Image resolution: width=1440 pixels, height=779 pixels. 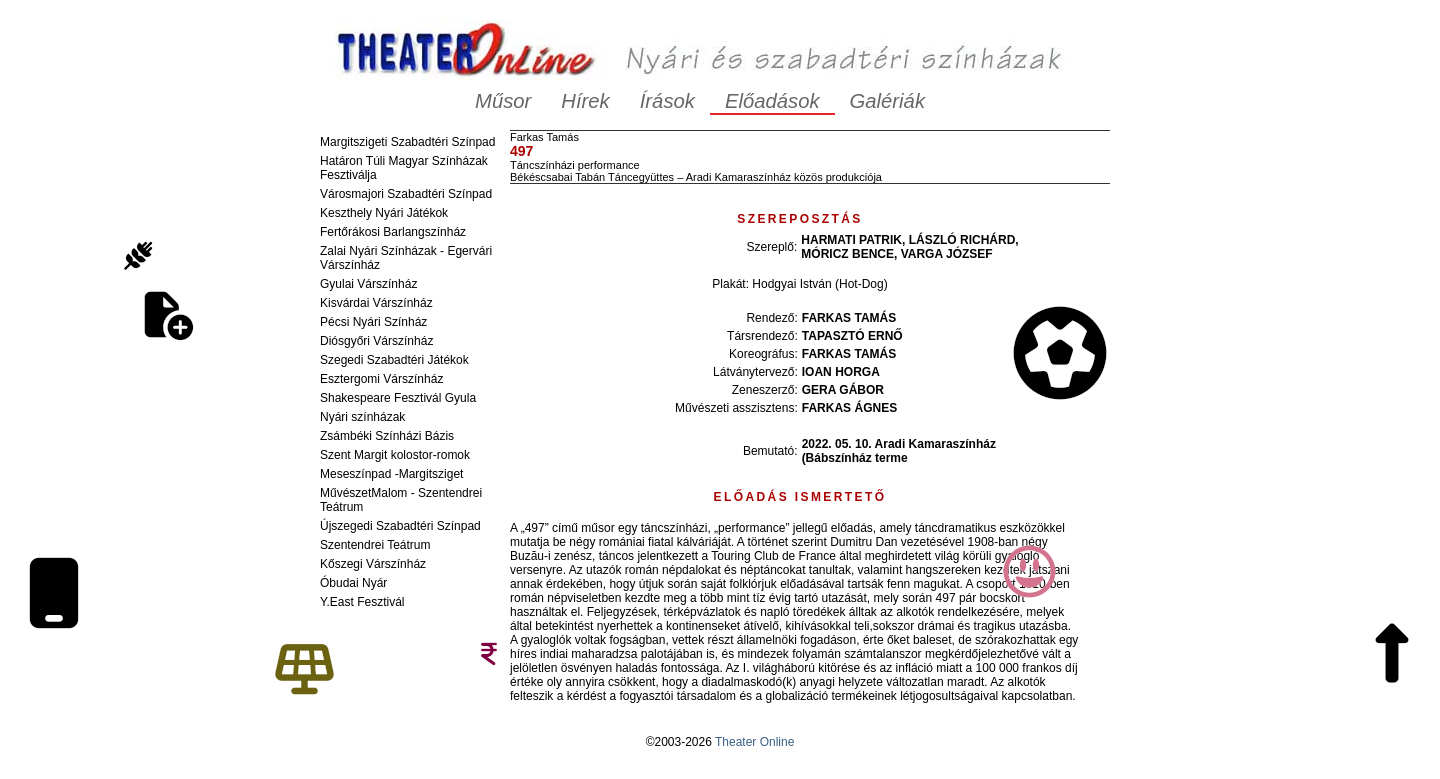 I want to click on create a new file, so click(x=167, y=314).